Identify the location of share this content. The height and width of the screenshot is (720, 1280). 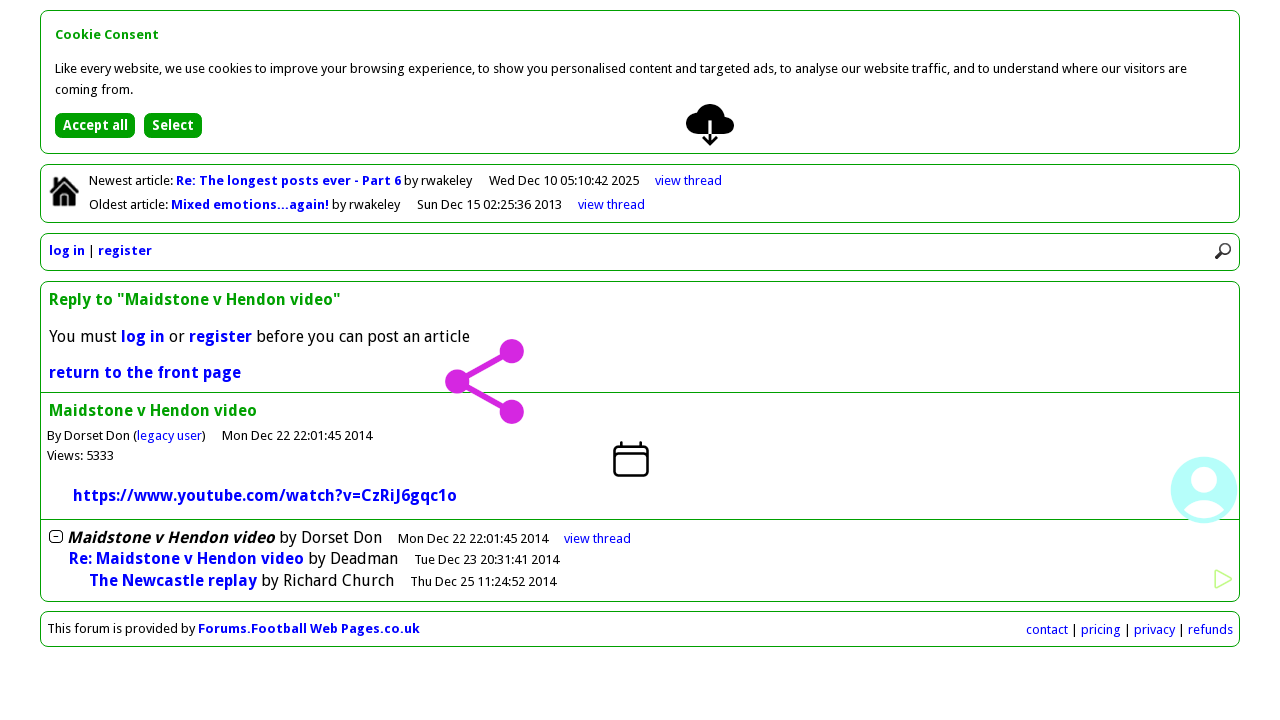
(484, 381).